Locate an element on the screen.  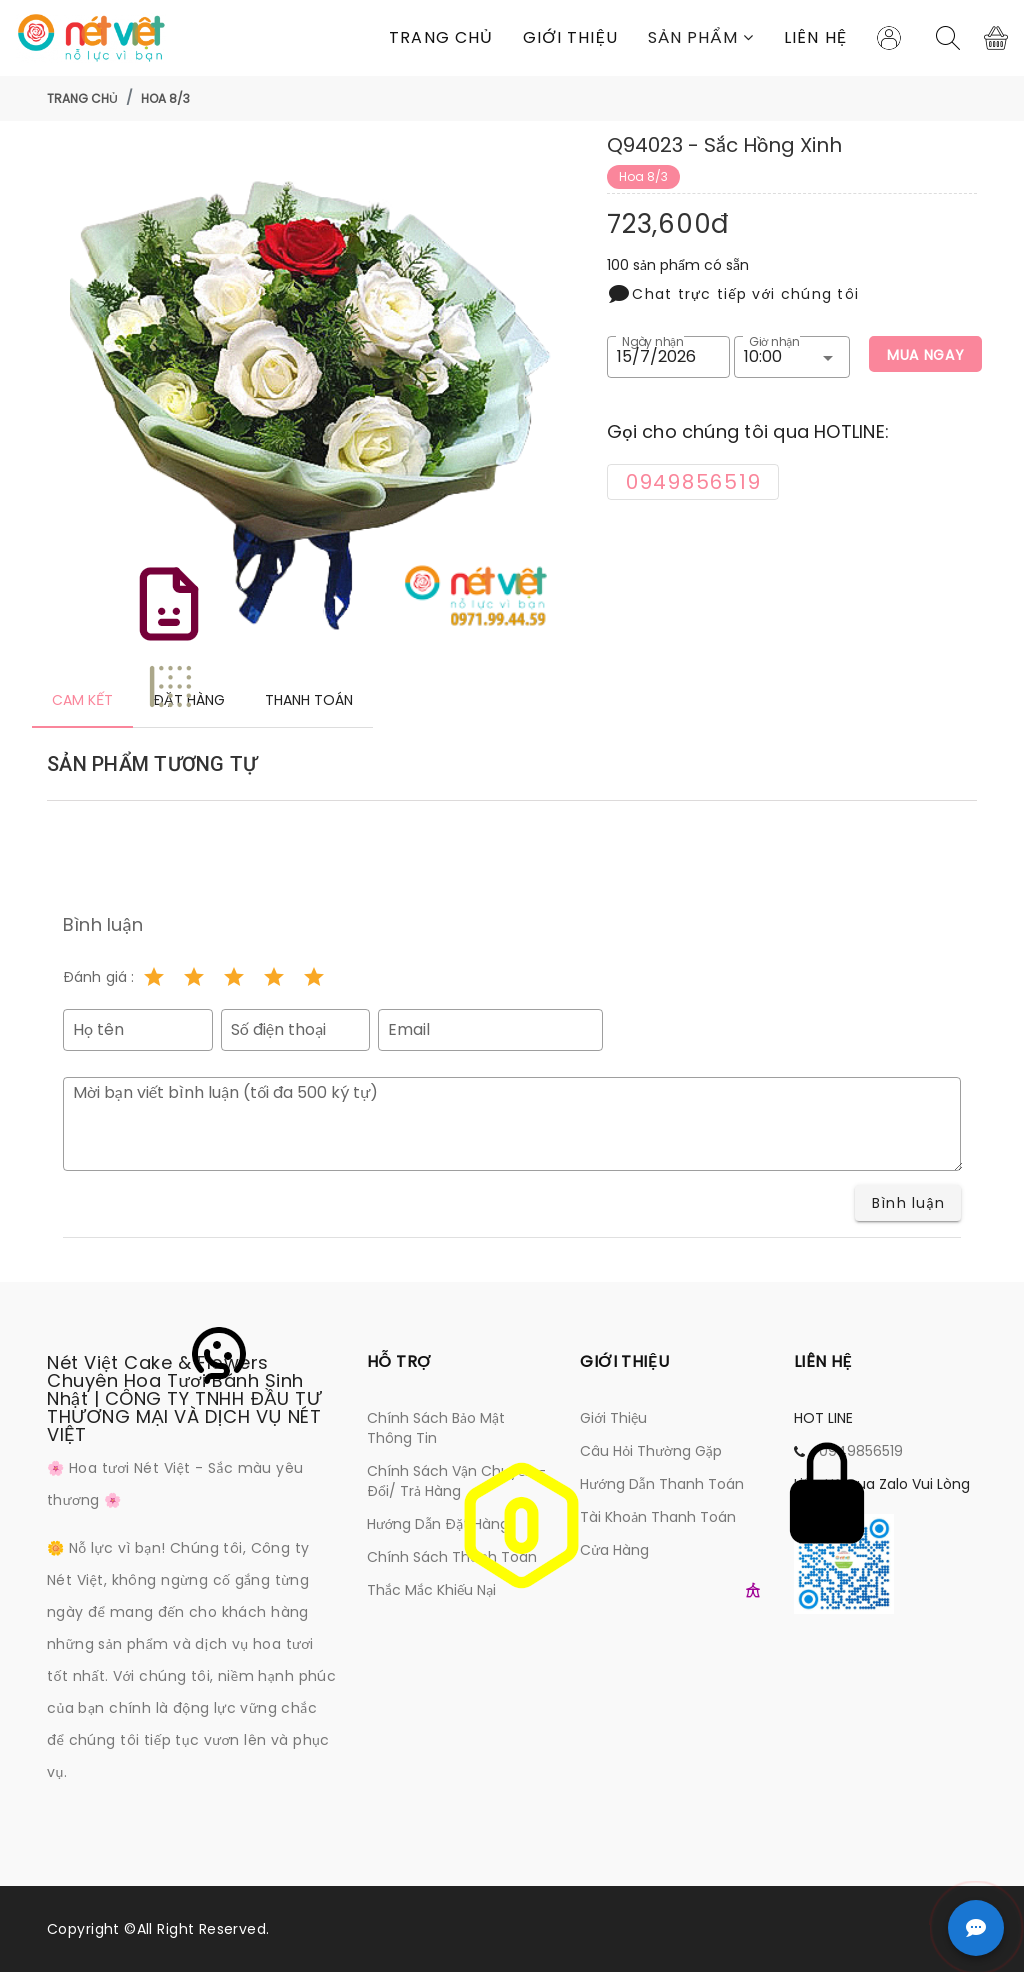
indicates overwhelmed or stressed state is located at coordinates (219, 1354).